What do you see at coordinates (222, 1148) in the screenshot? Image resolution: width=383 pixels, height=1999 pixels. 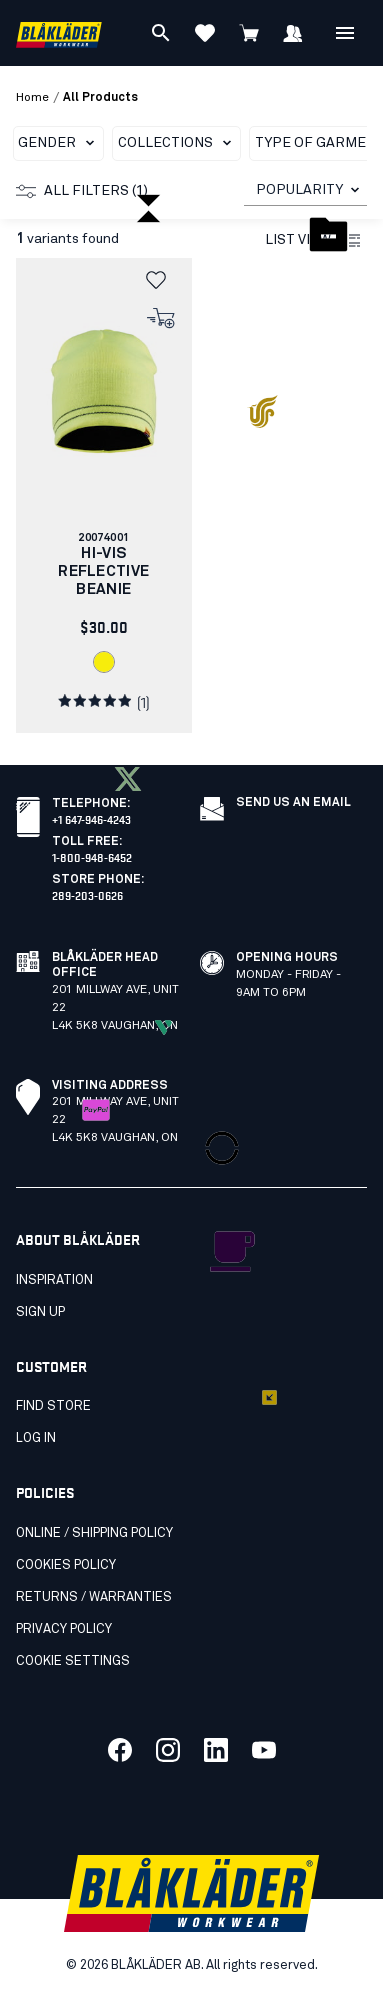 I see `indicates content is loading` at bounding box center [222, 1148].